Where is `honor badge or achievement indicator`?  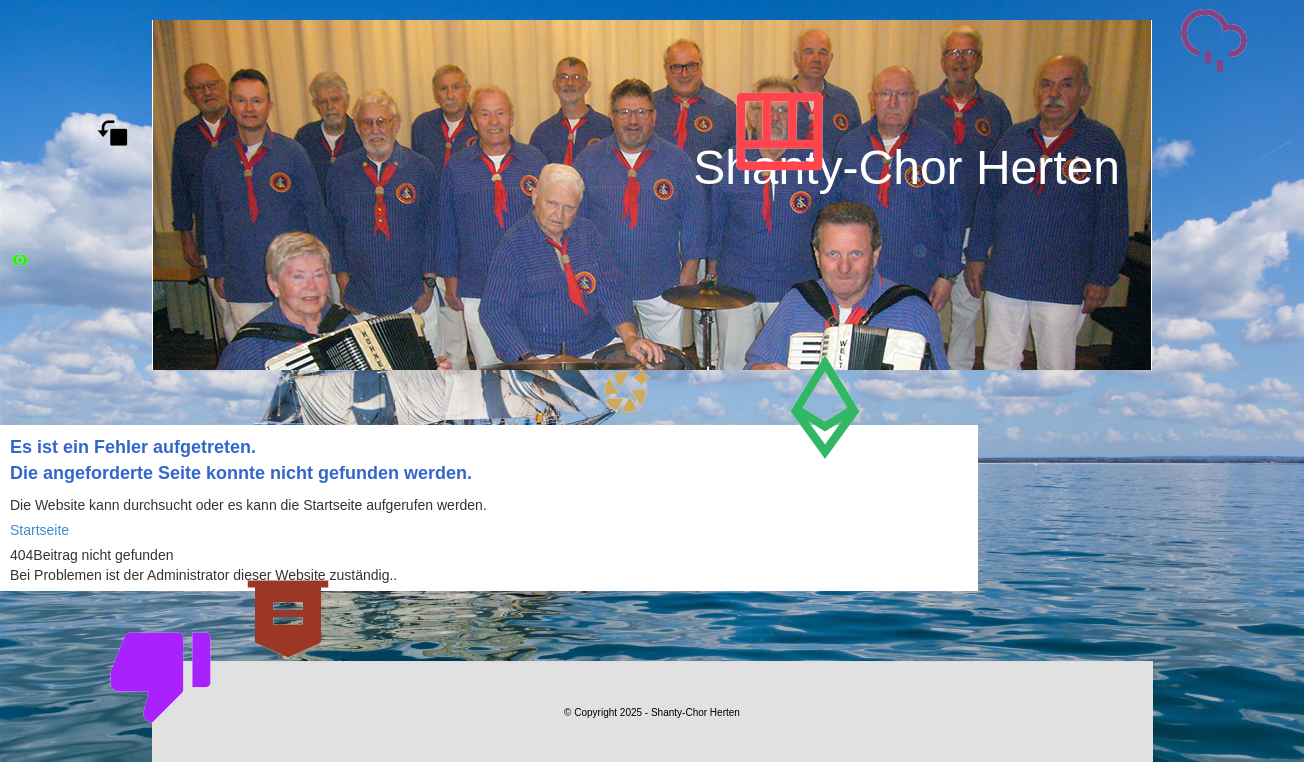
honor badge or achievement indicator is located at coordinates (288, 617).